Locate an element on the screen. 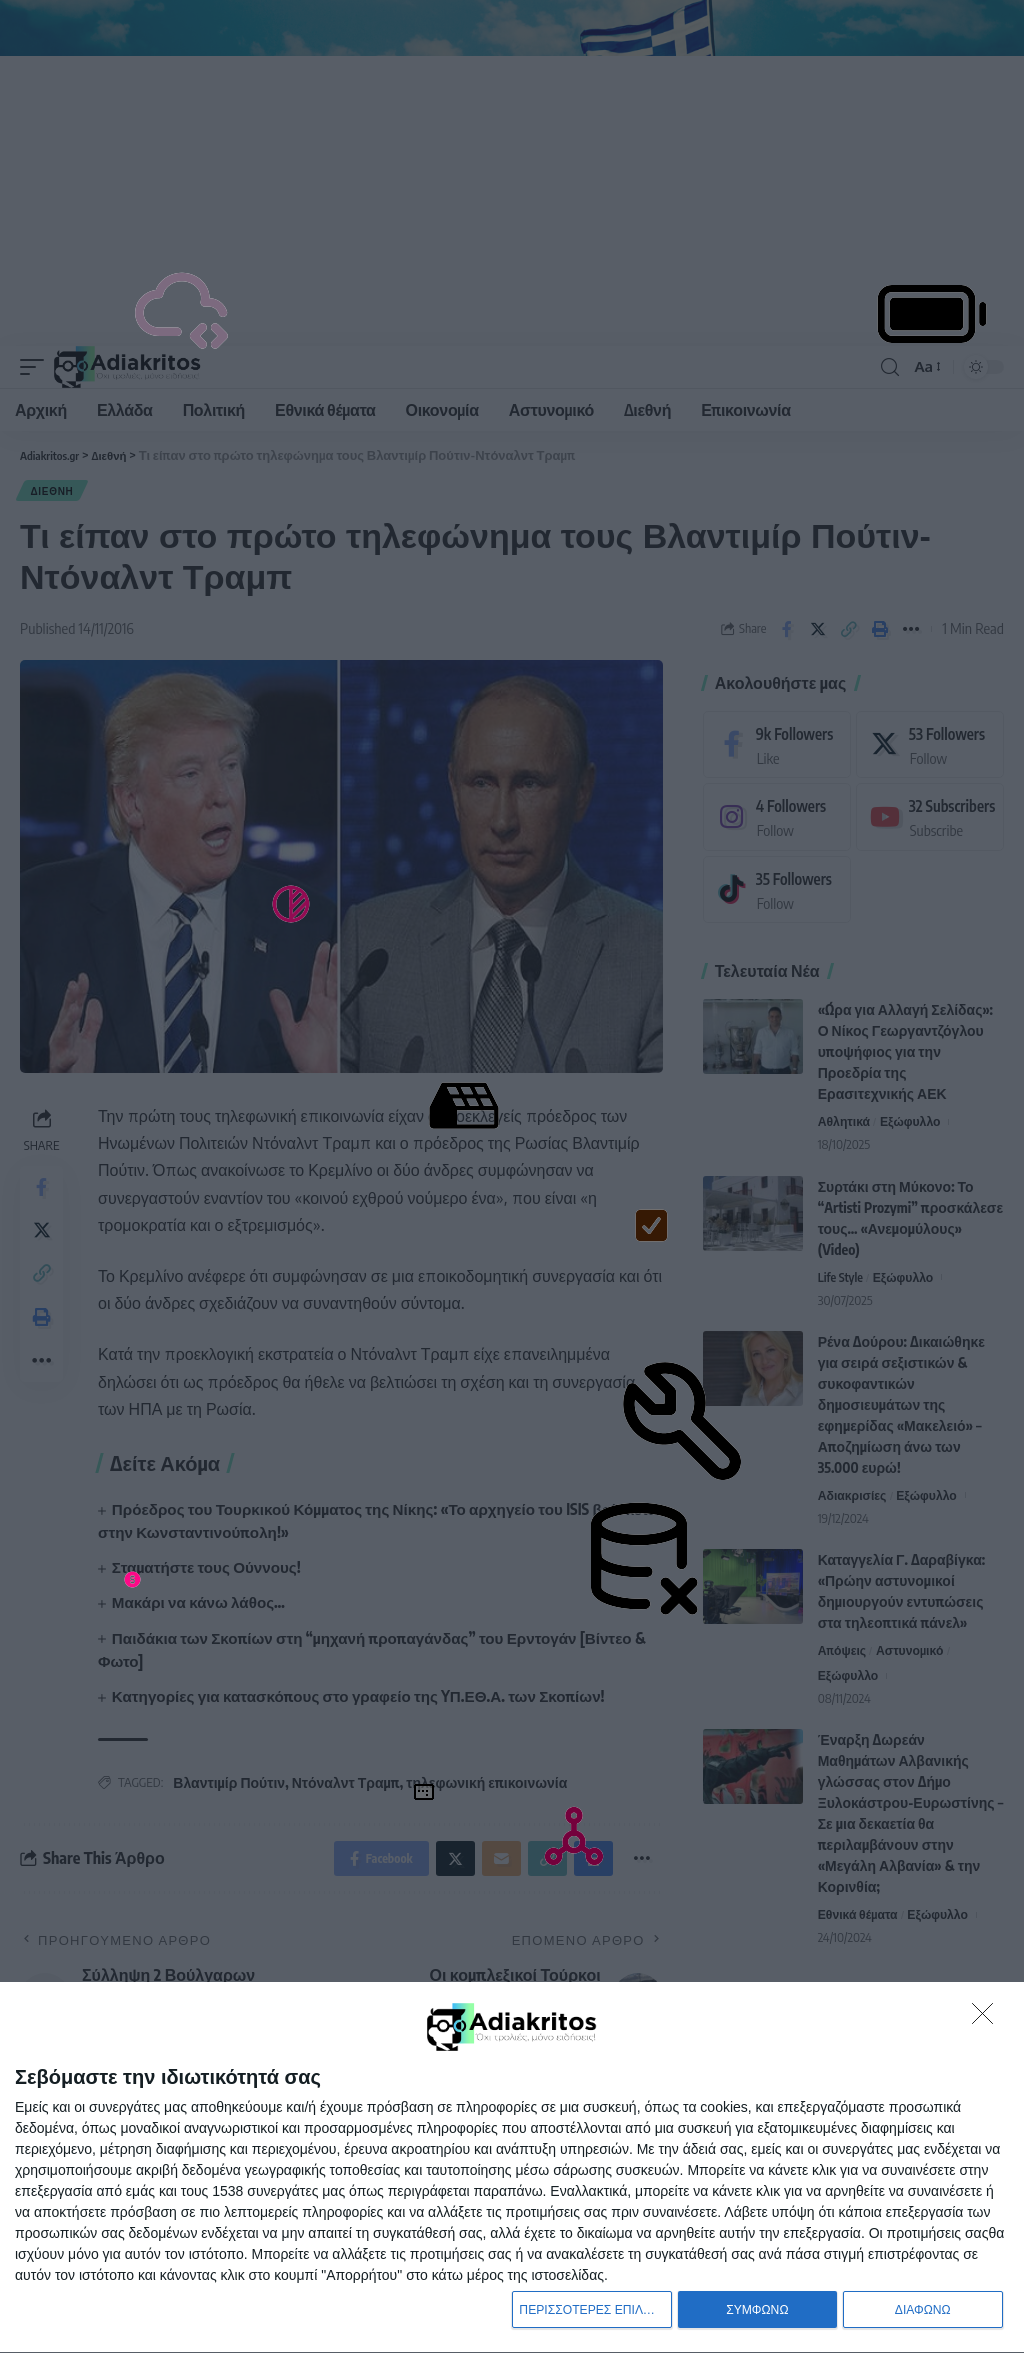  access cloud-based code or development tools is located at coordinates (181, 306).